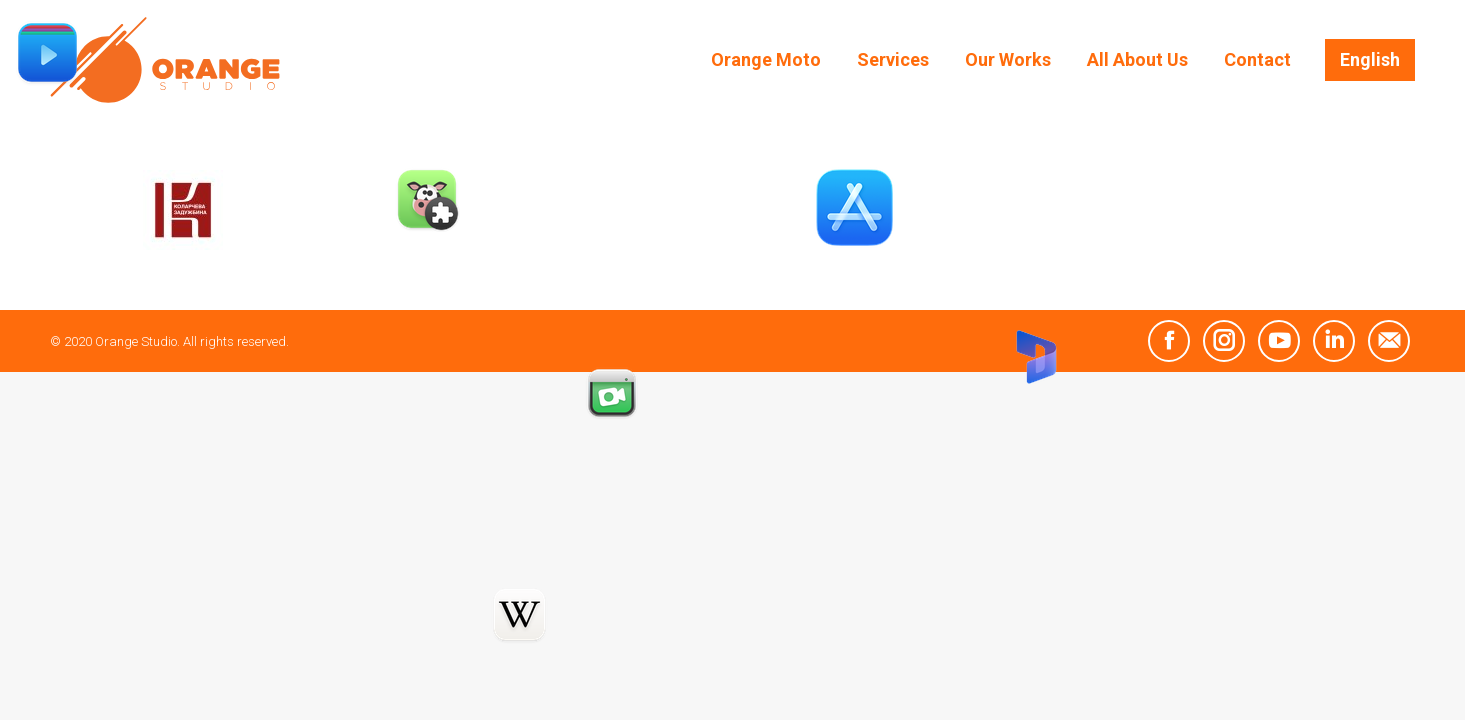 The image size is (1465, 720). I want to click on open wike wikipedia reader app, so click(519, 614).